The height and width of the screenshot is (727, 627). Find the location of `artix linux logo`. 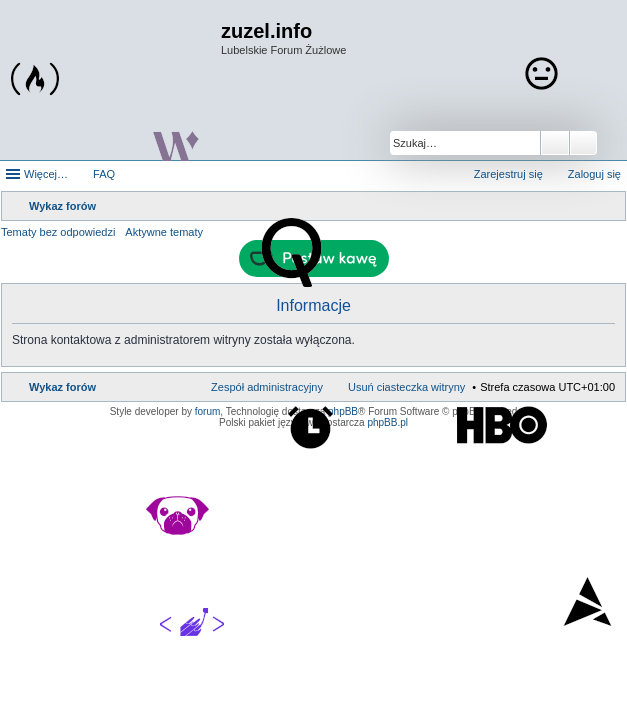

artix linux logo is located at coordinates (587, 601).